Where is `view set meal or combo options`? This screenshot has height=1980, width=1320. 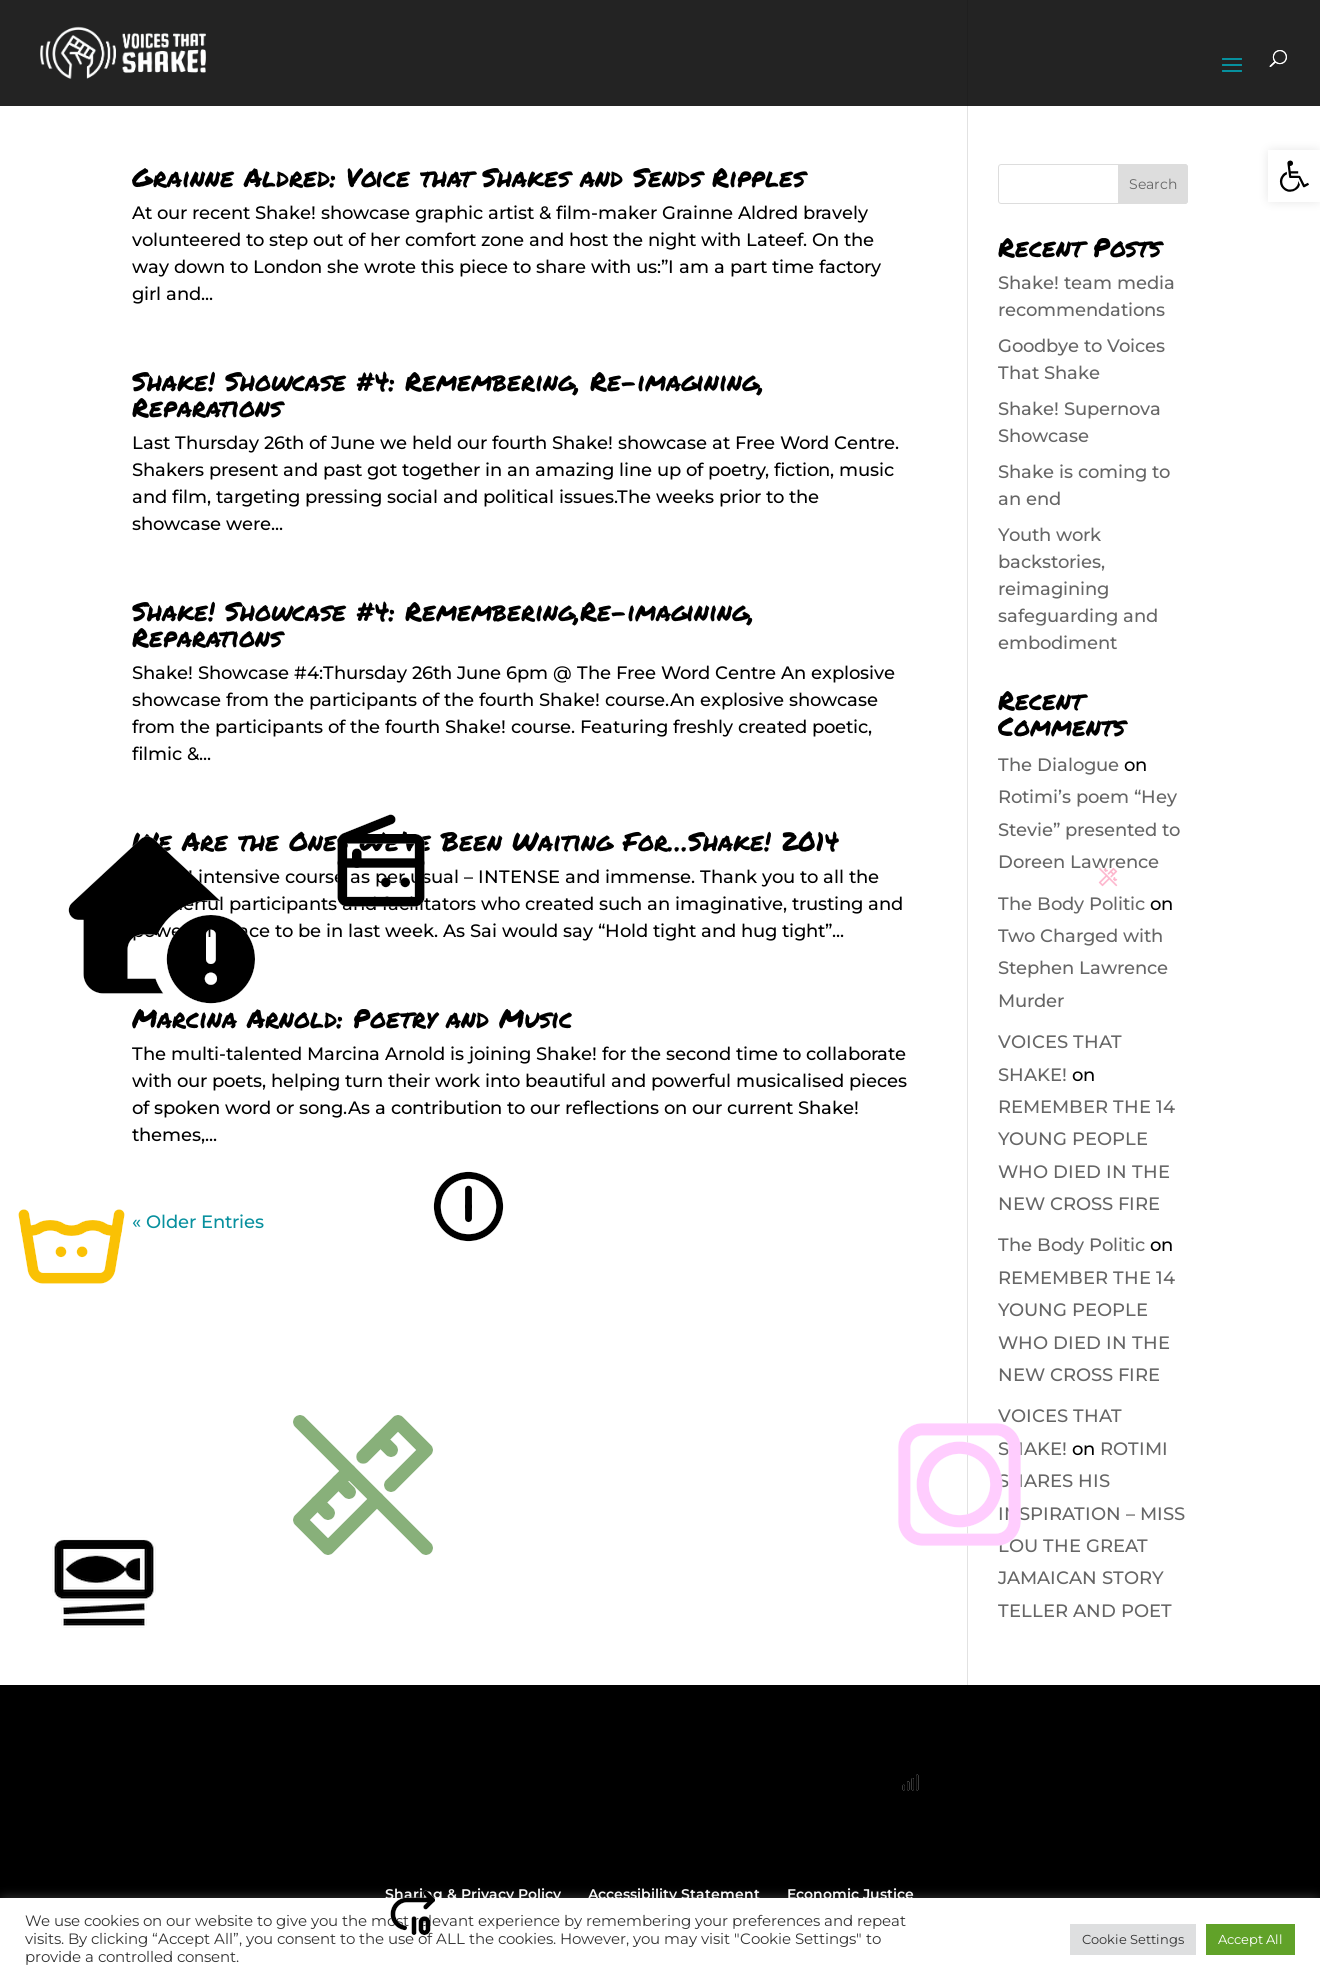 view set meal or combo options is located at coordinates (104, 1585).